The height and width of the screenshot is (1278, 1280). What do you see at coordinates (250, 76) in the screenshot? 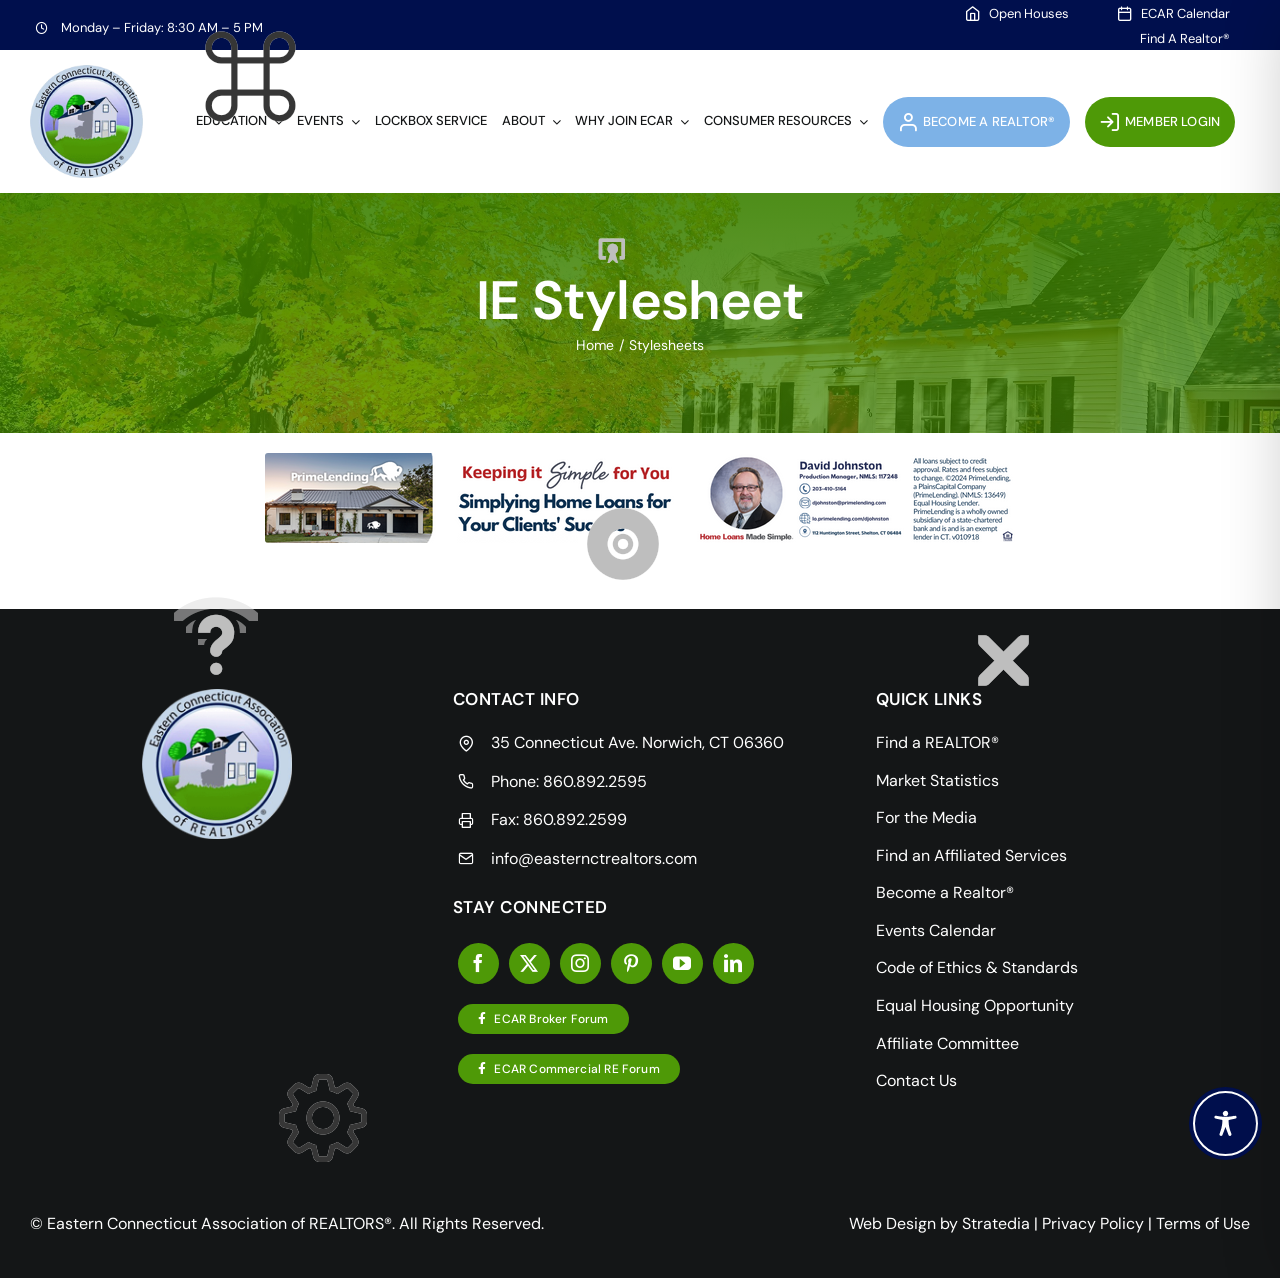
I see `command key symbol on mac keyboards` at bounding box center [250, 76].